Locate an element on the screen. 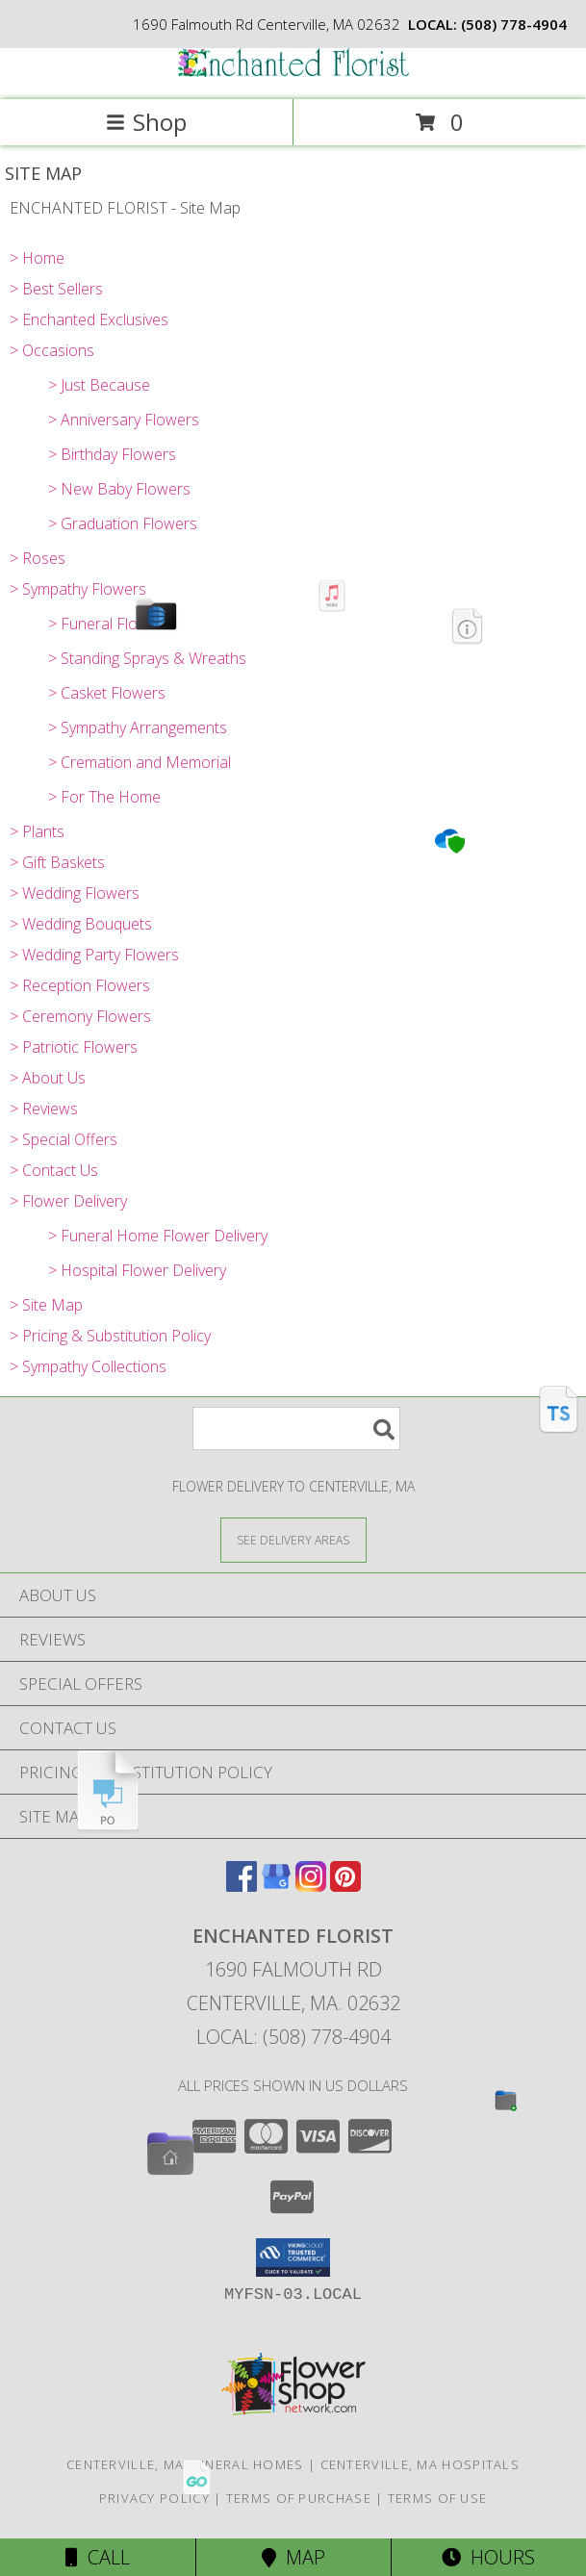  a PO translation file is located at coordinates (108, 1792).